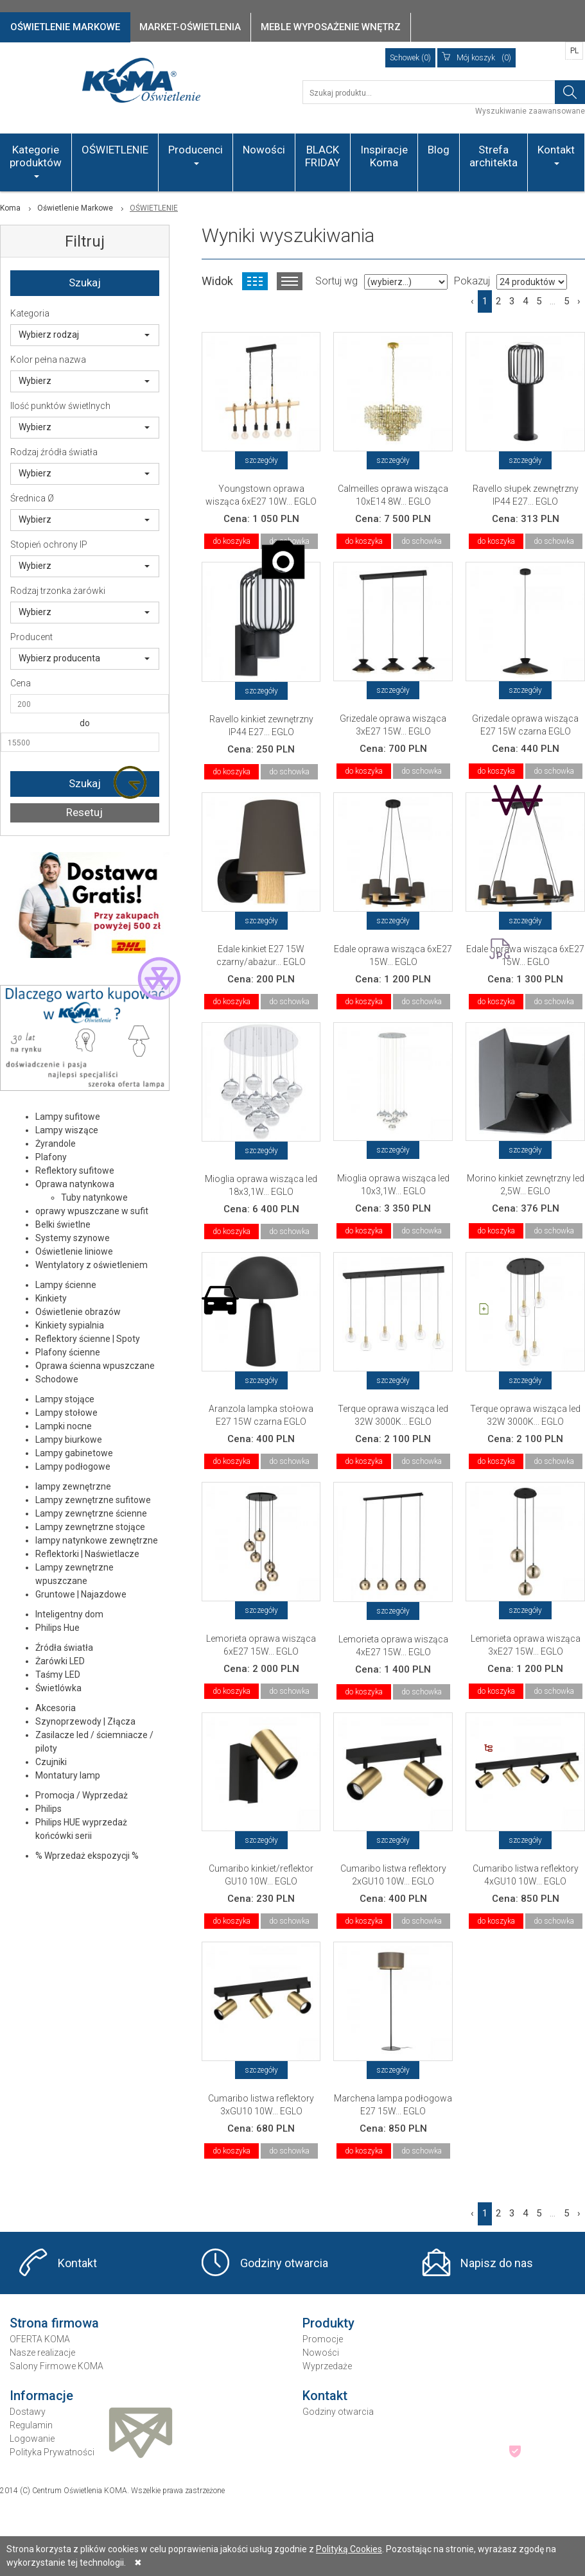 This screenshot has height=2576, width=585. Describe the element at coordinates (141, 2430) in the screenshot. I see `access DC/OS dashboard or services` at that location.